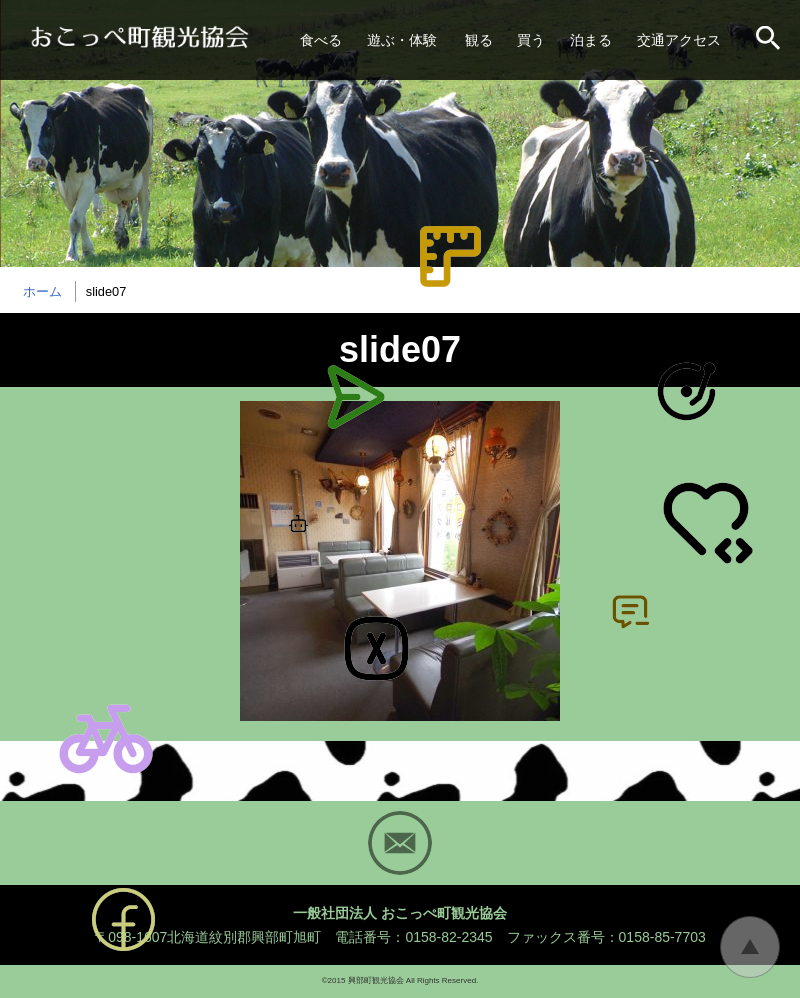 This screenshot has width=800, height=998. What do you see at coordinates (353, 397) in the screenshot?
I see `send a message` at bounding box center [353, 397].